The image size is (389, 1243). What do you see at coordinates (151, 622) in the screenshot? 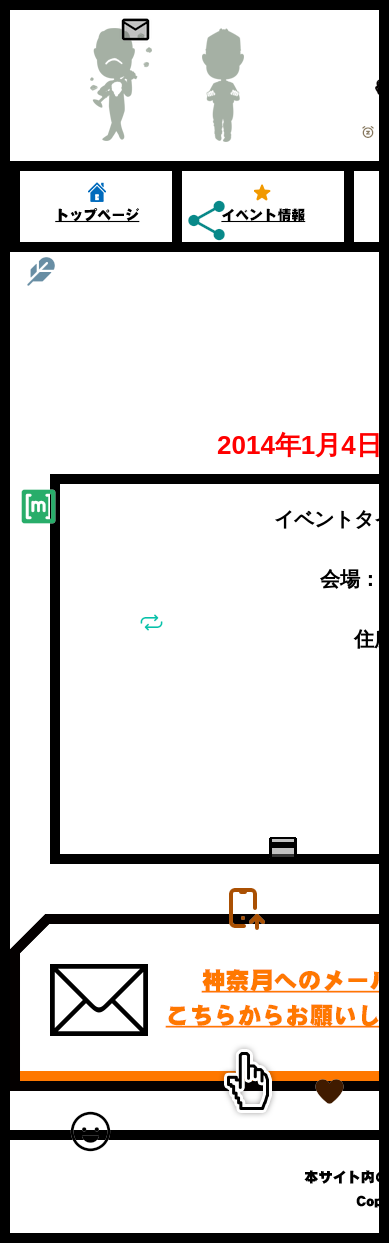
I see `enable repeat or loop playback` at bounding box center [151, 622].